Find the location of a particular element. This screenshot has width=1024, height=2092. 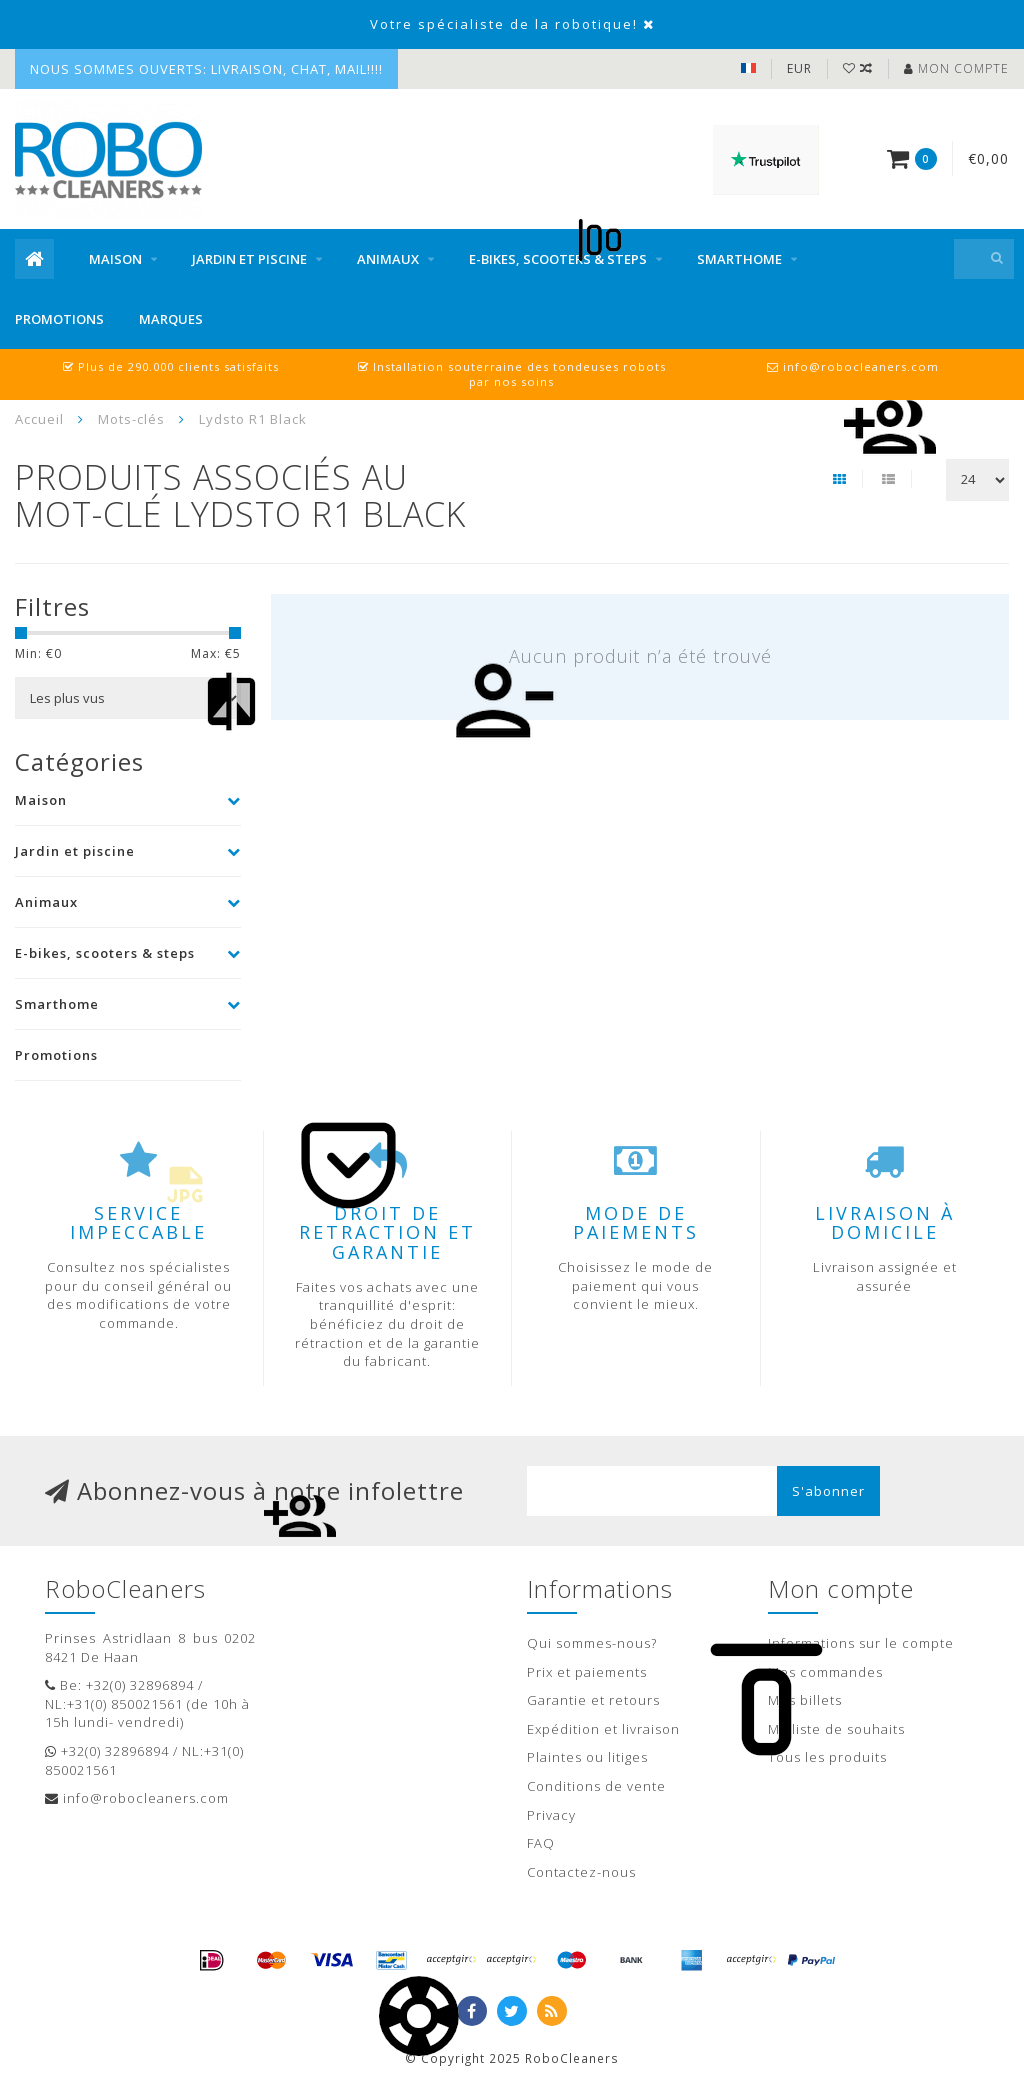

add a new member to a group is located at coordinates (890, 427).